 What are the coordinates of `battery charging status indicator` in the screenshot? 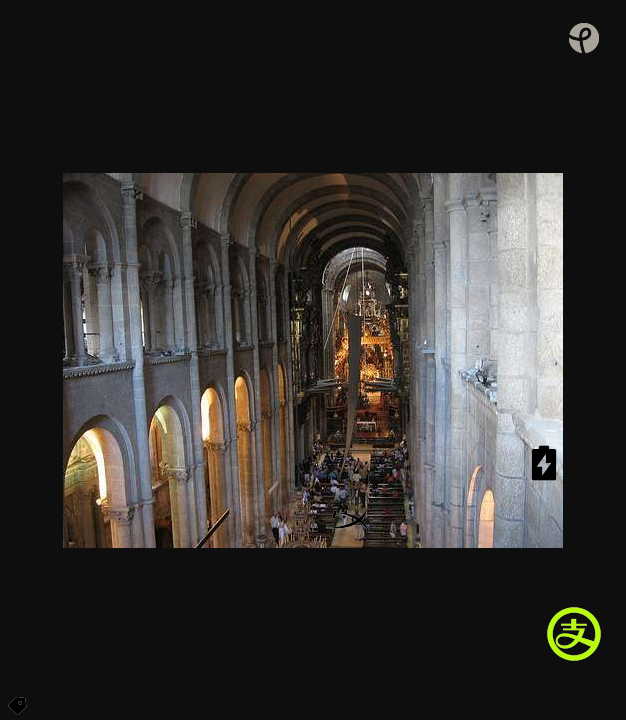 It's located at (544, 463).